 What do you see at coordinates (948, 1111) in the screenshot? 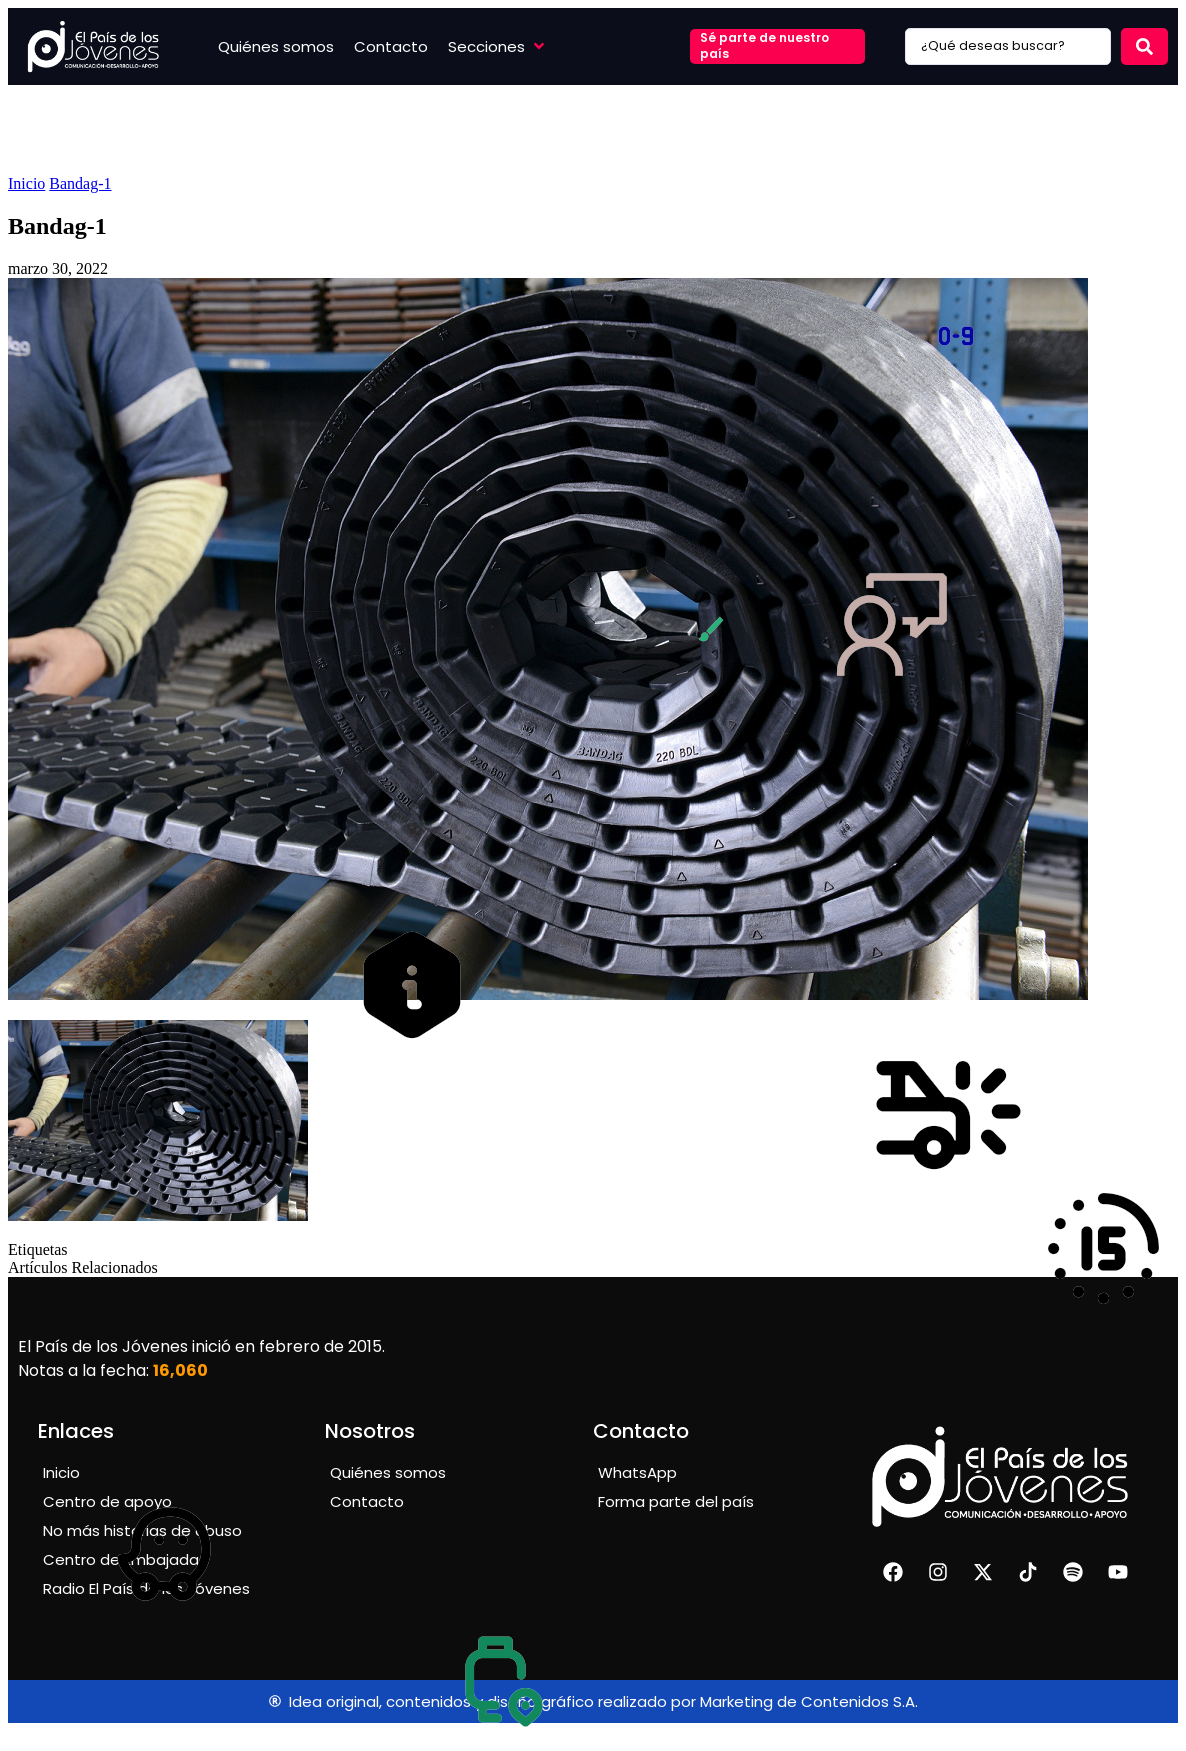
I see `report a vehicle accident` at bounding box center [948, 1111].